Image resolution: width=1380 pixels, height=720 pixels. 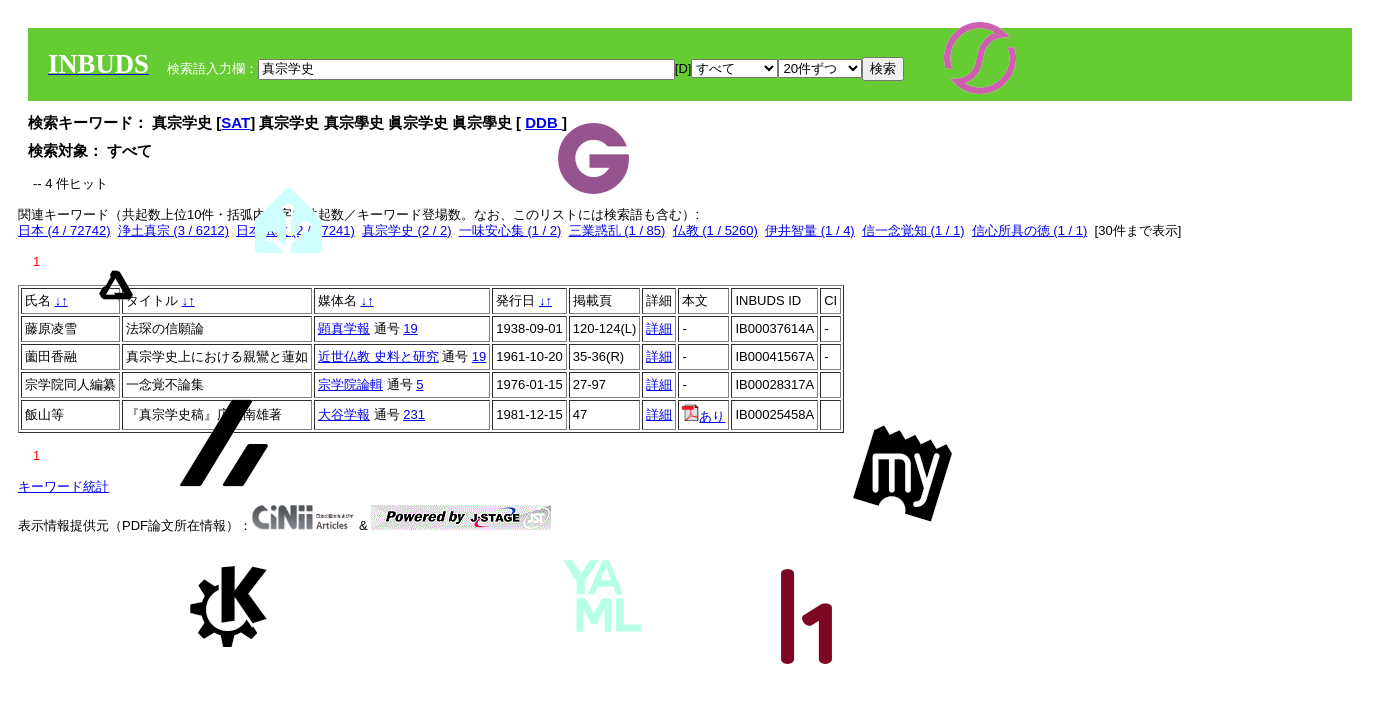 What do you see at coordinates (980, 58) in the screenshot?
I see `open the OneStream app` at bounding box center [980, 58].